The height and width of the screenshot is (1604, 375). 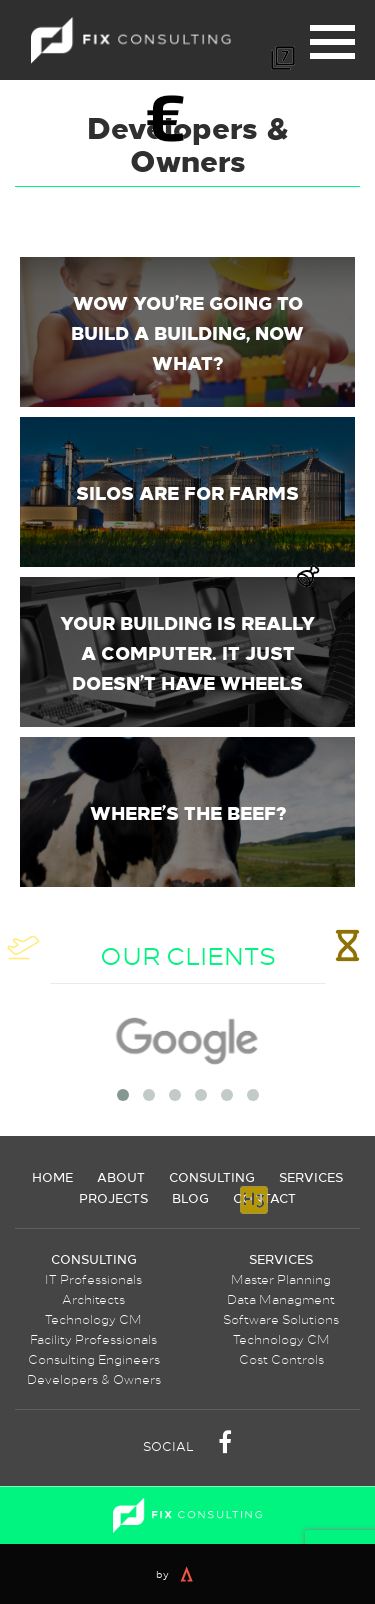 I want to click on flight departure status, so click(x=23, y=946).